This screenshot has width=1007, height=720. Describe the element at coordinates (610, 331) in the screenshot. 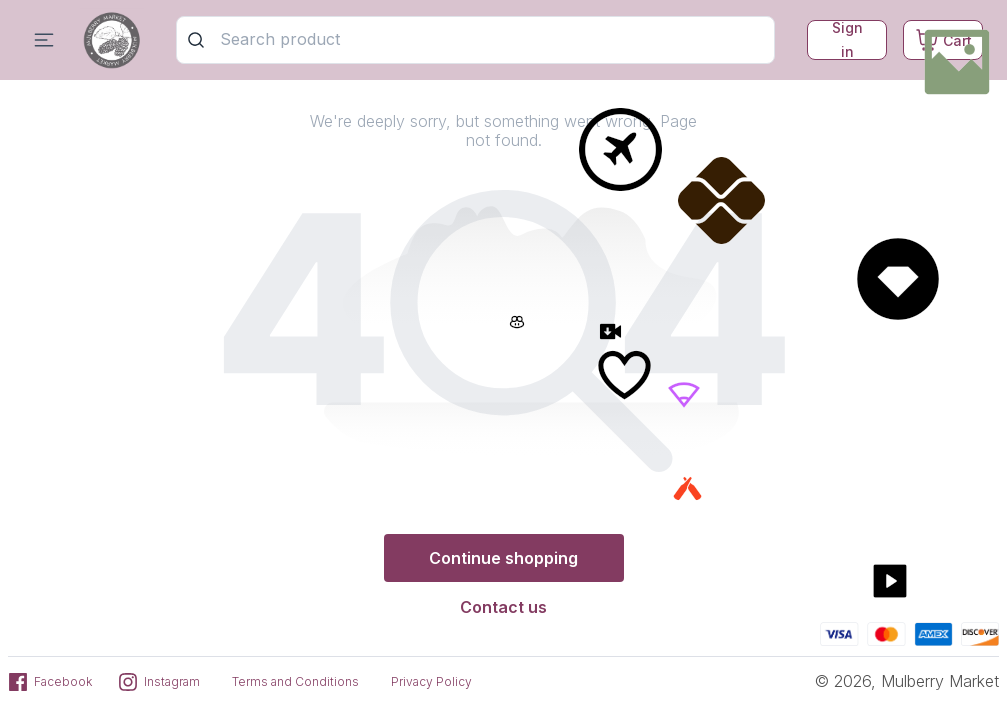

I see `download a video file` at that location.